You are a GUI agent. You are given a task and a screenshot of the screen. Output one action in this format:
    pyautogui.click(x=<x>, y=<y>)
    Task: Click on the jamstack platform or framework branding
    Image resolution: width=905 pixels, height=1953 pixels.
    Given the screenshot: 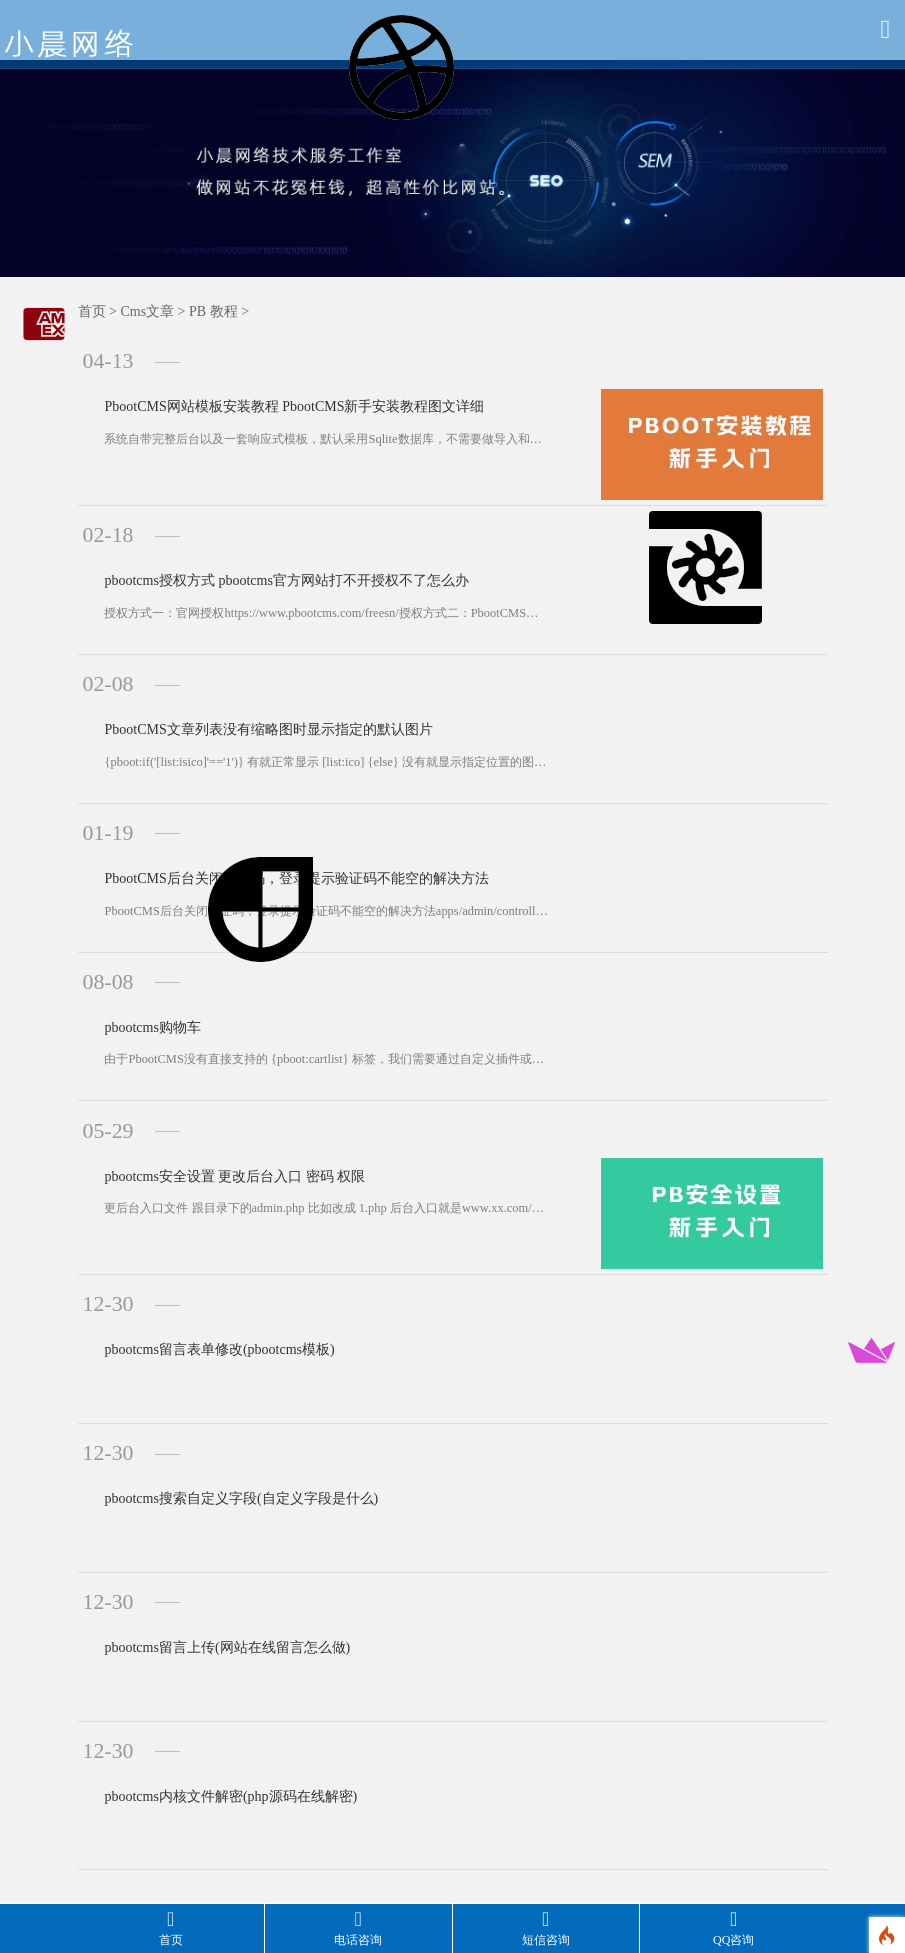 What is the action you would take?
    pyautogui.click(x=260, y=909)
    